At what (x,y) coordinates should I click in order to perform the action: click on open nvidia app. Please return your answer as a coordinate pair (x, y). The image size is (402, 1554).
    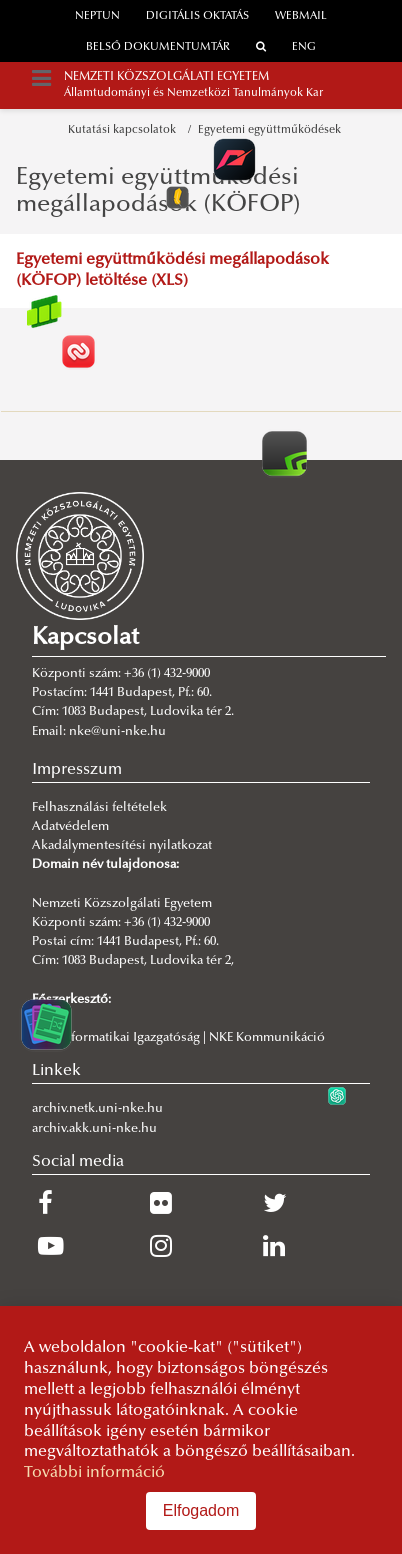
    Looking at the image, I should click on (284, 453).